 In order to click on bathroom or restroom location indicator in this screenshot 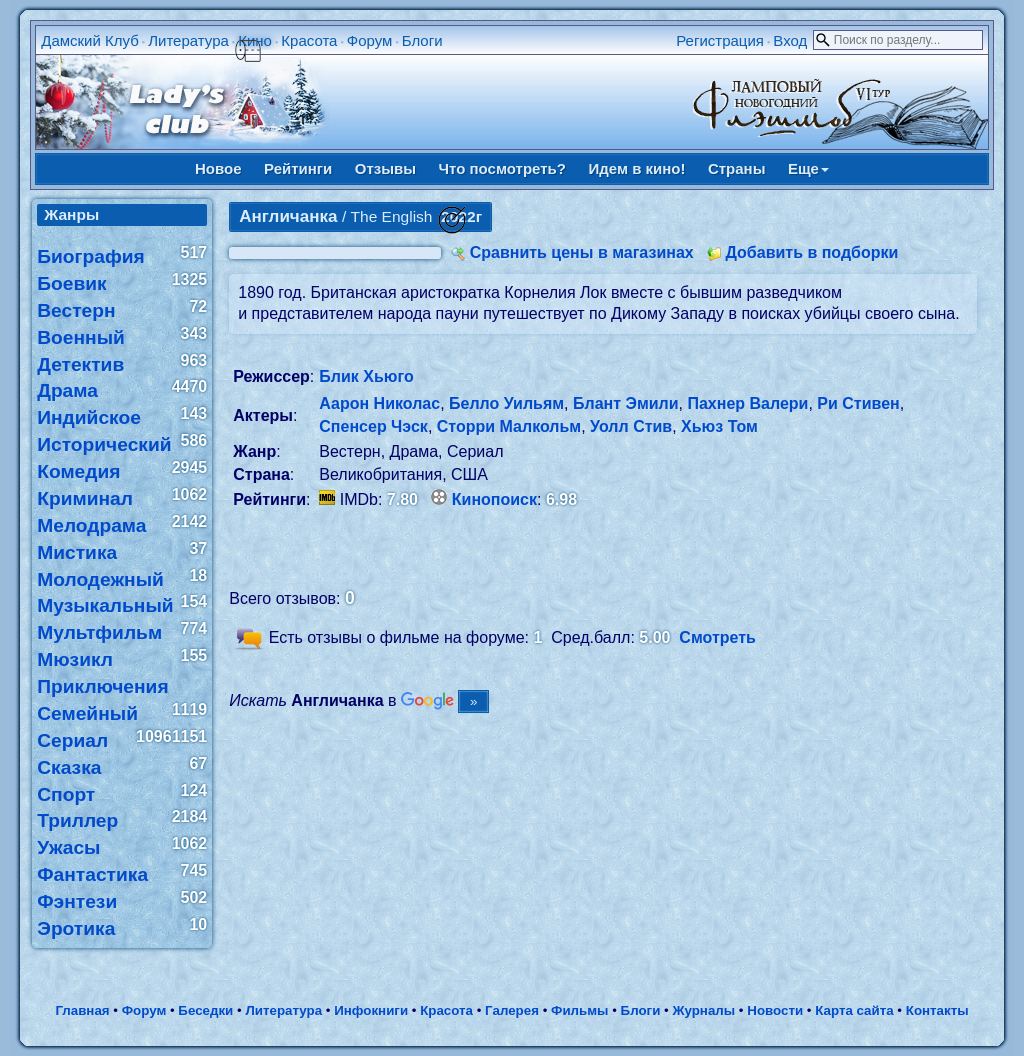, I will do `click(248, 51)`.